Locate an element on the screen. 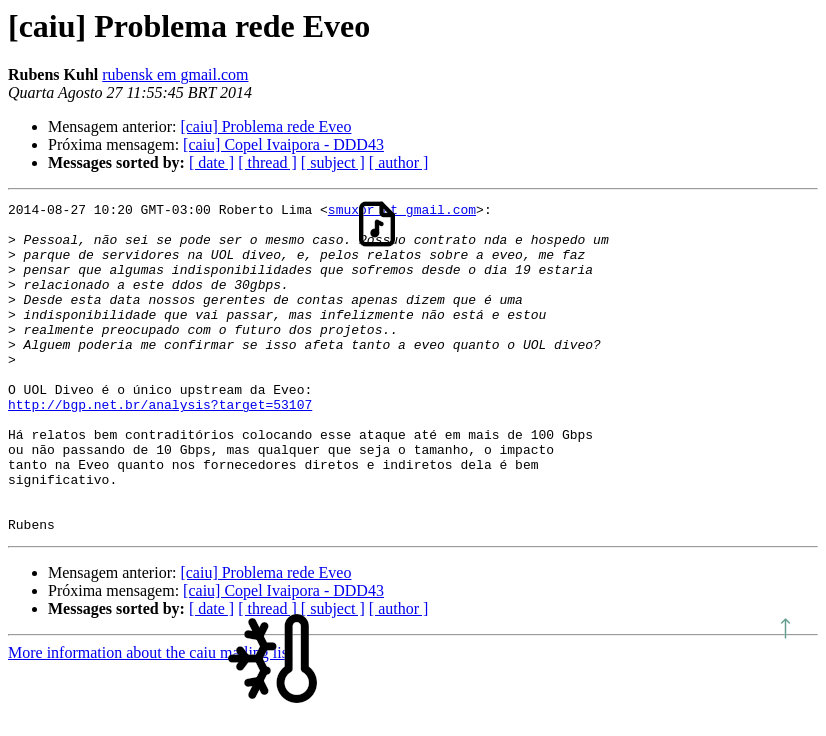 The width and height of the screenshot is (826, 736). indicates cold temperature or freezing conditions is located at coordinates (272, 658).